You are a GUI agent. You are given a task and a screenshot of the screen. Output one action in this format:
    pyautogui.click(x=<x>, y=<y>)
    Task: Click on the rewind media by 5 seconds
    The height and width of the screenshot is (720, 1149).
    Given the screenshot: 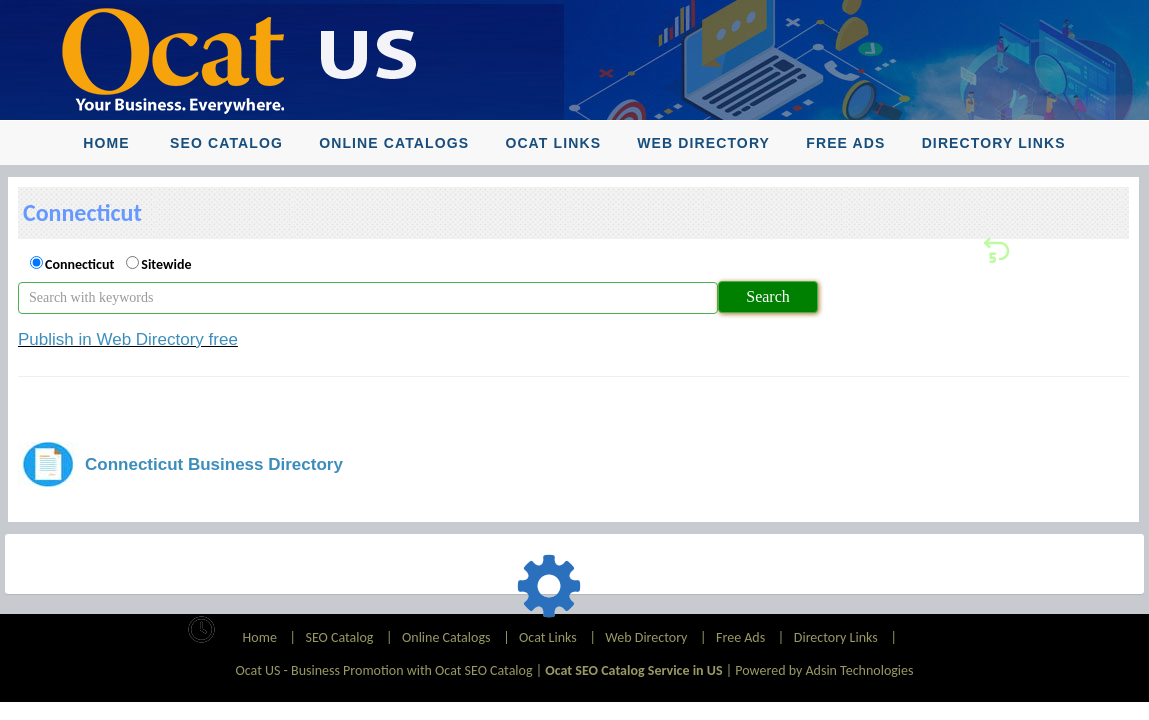 What is the action you would take?
    pyautogui.click(x=996, y=251)
    